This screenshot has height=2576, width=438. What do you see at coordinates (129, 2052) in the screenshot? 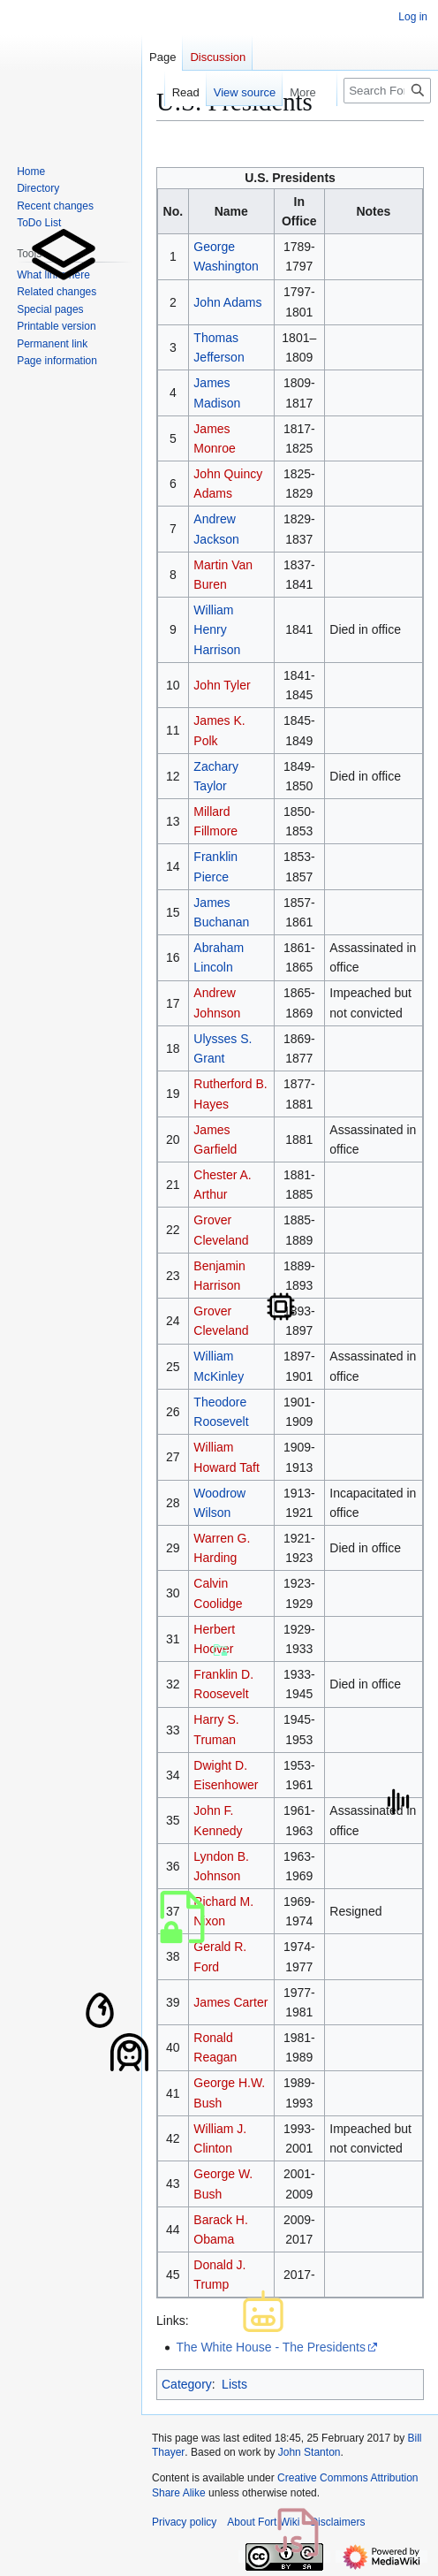
I see `view train or rail transit options` at bounding box center [129, 2052].